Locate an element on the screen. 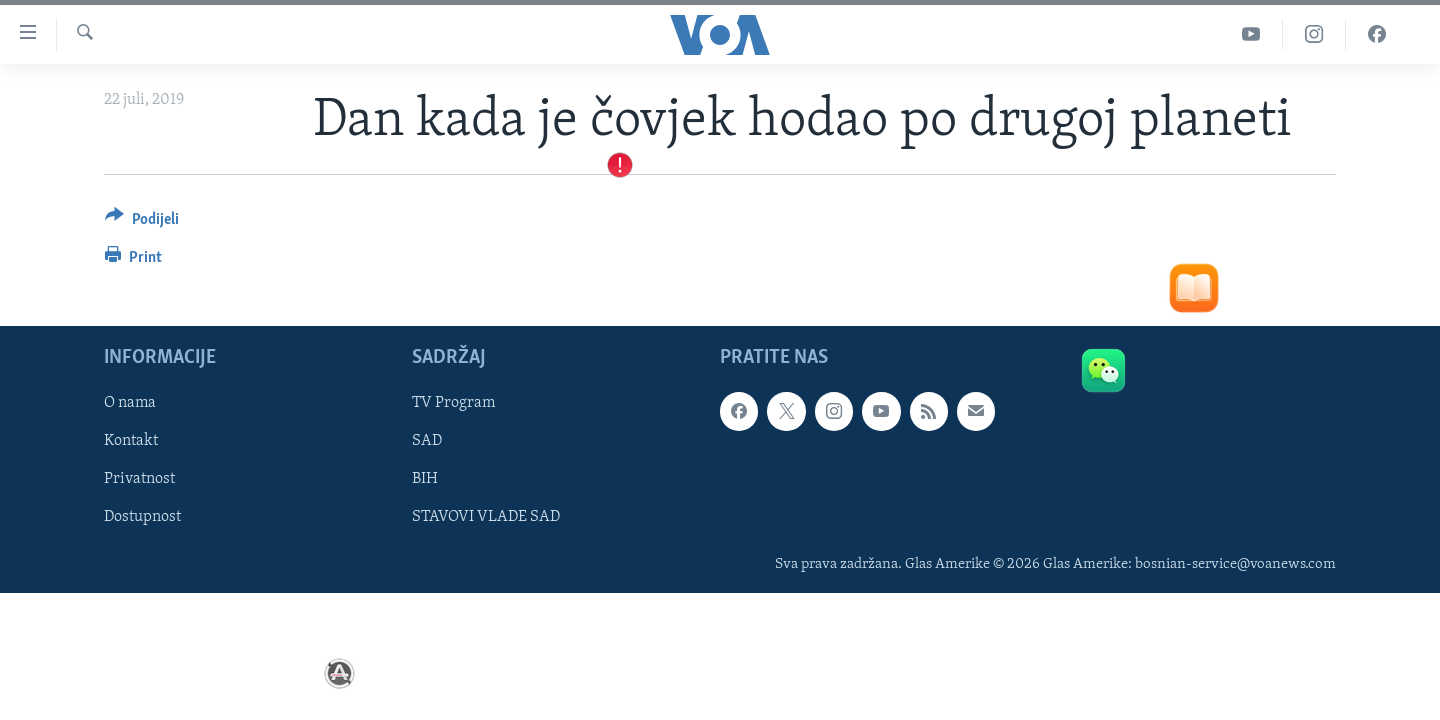 This screenshot has width=1440, height=720. report a system error or crash is located at coordinates (620, 165).